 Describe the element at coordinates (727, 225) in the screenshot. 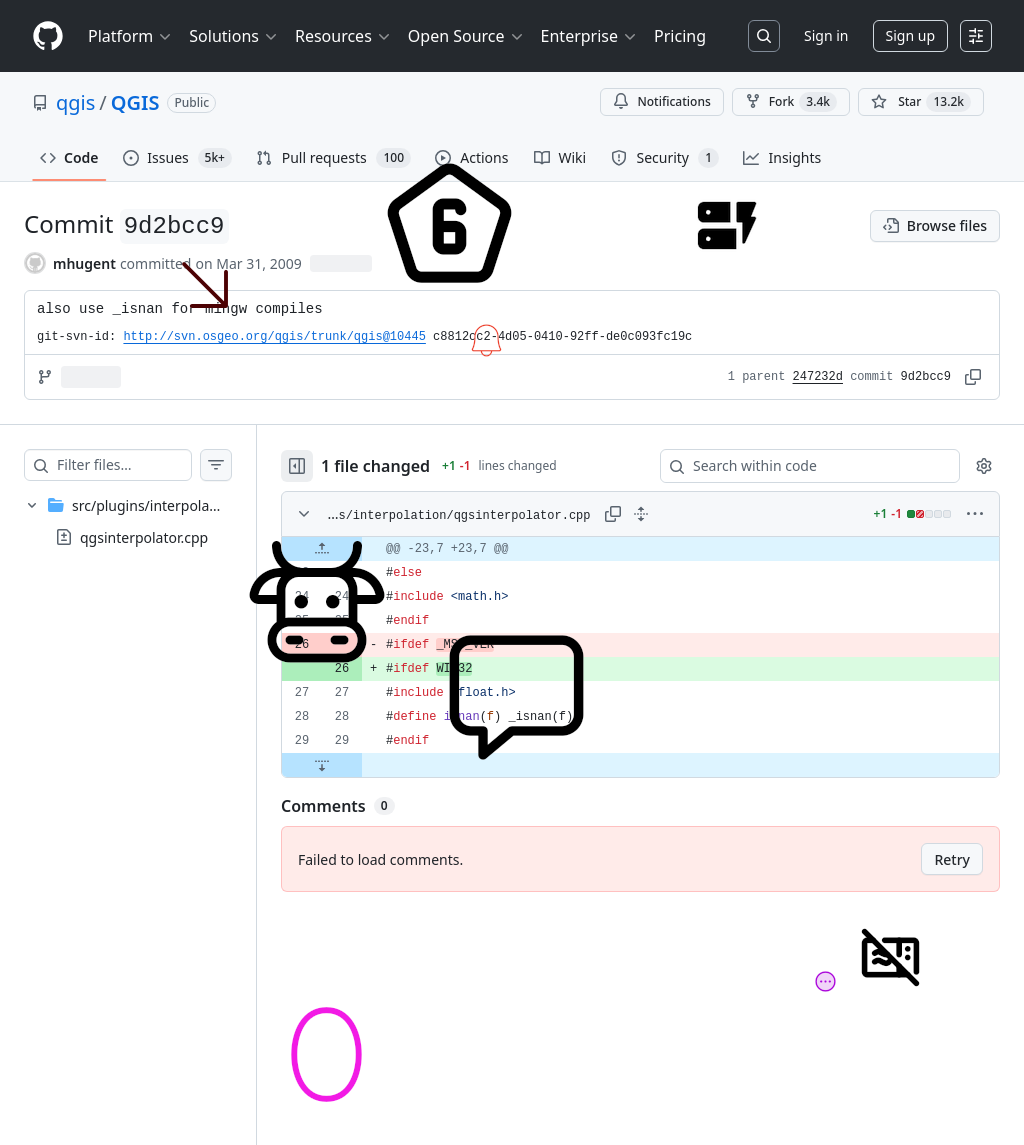

I see `access dynamic or auto-generated forms` at that location.